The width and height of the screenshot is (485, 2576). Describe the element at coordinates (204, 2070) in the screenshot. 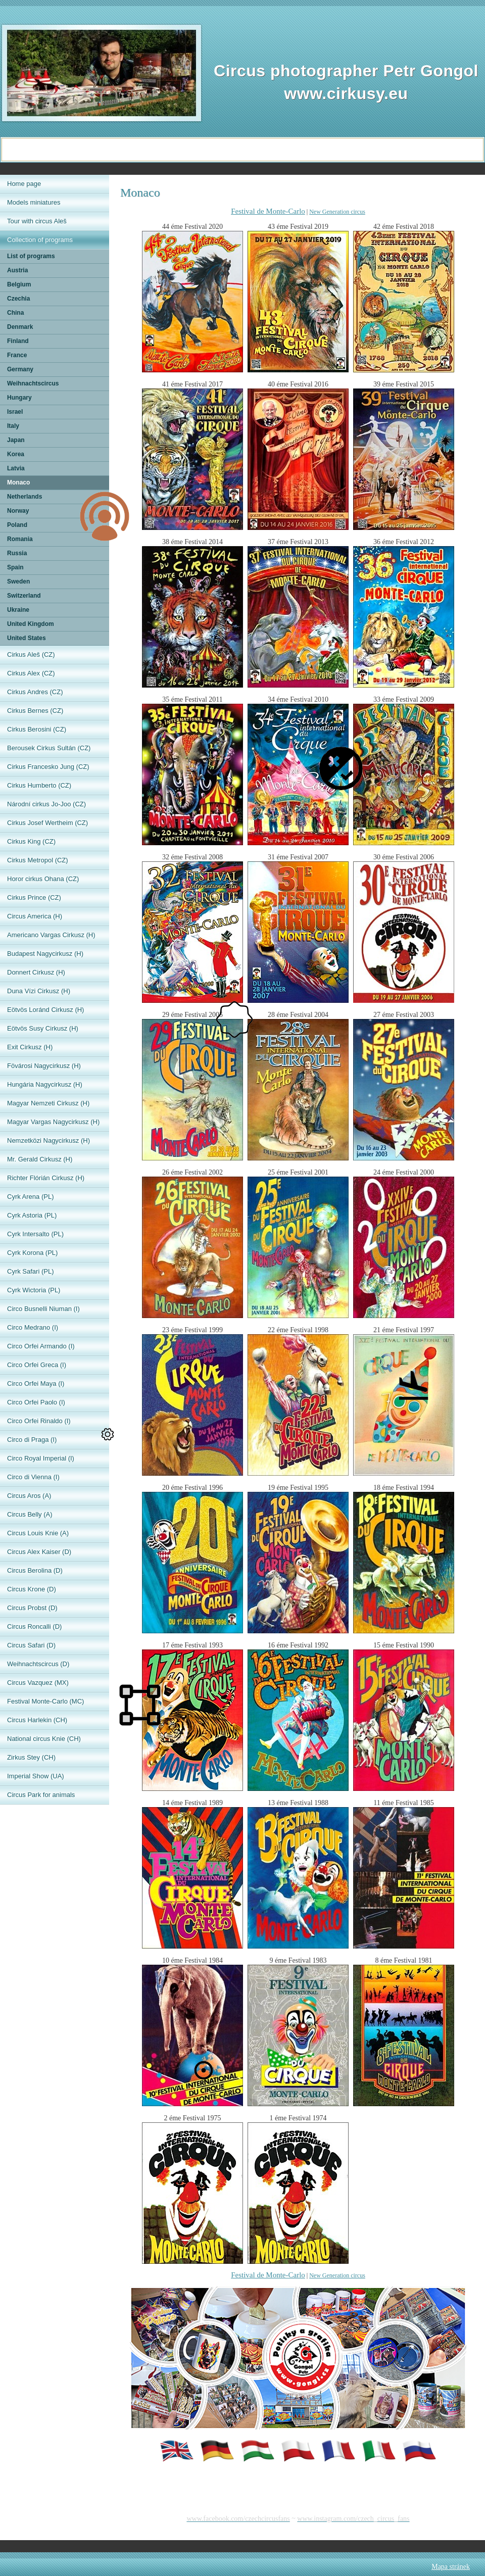

I see `start recording audio or video` at that location.